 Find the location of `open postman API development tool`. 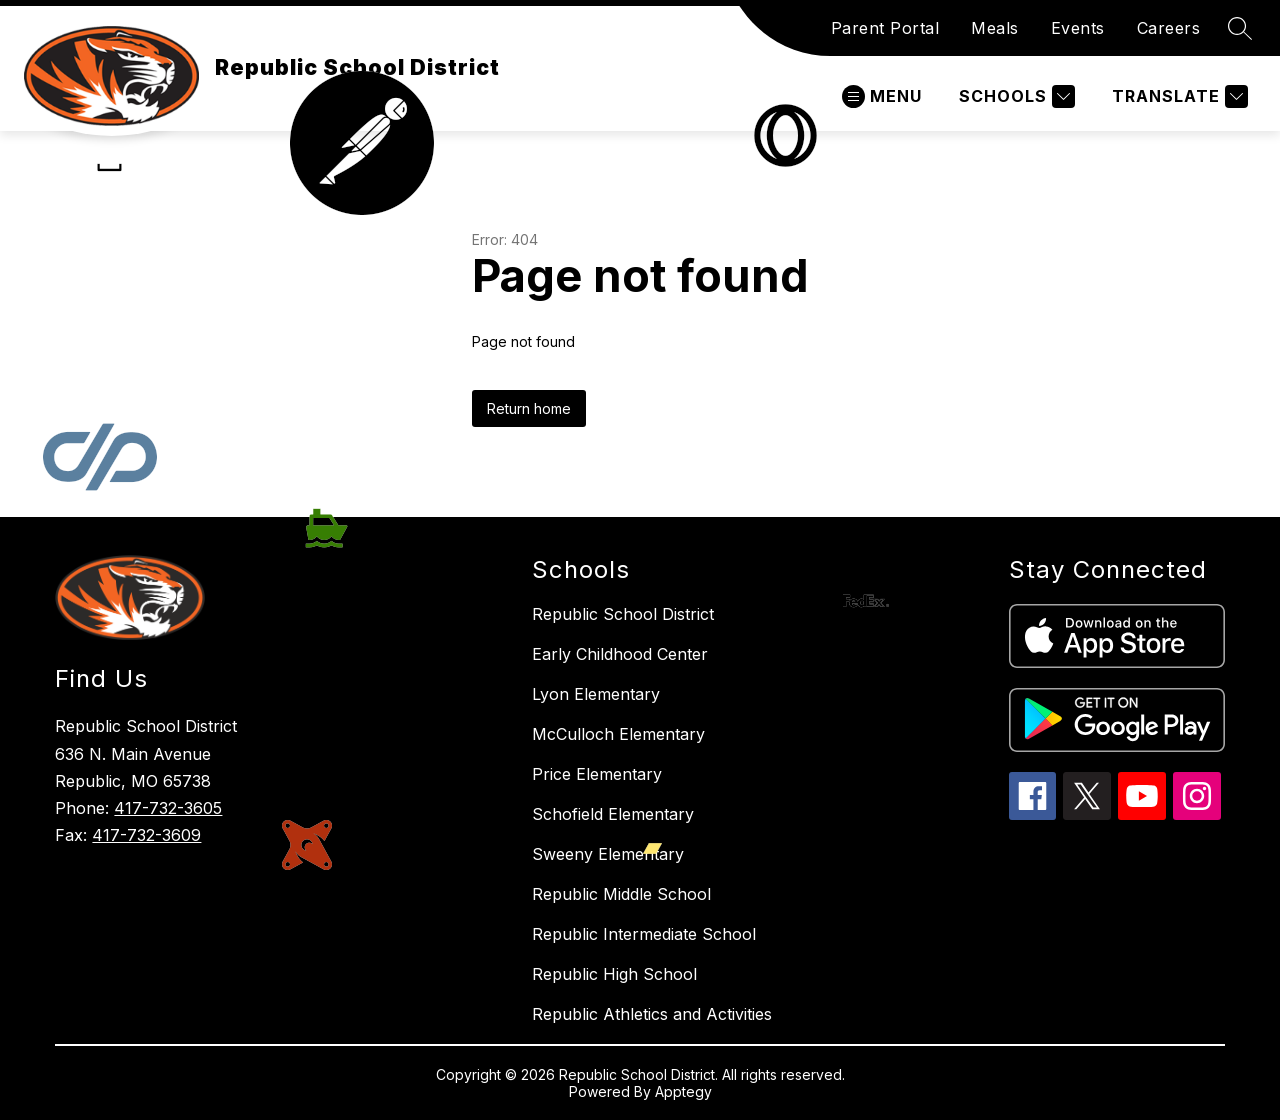

open postman API development tool is located at coordinates (362, 143).